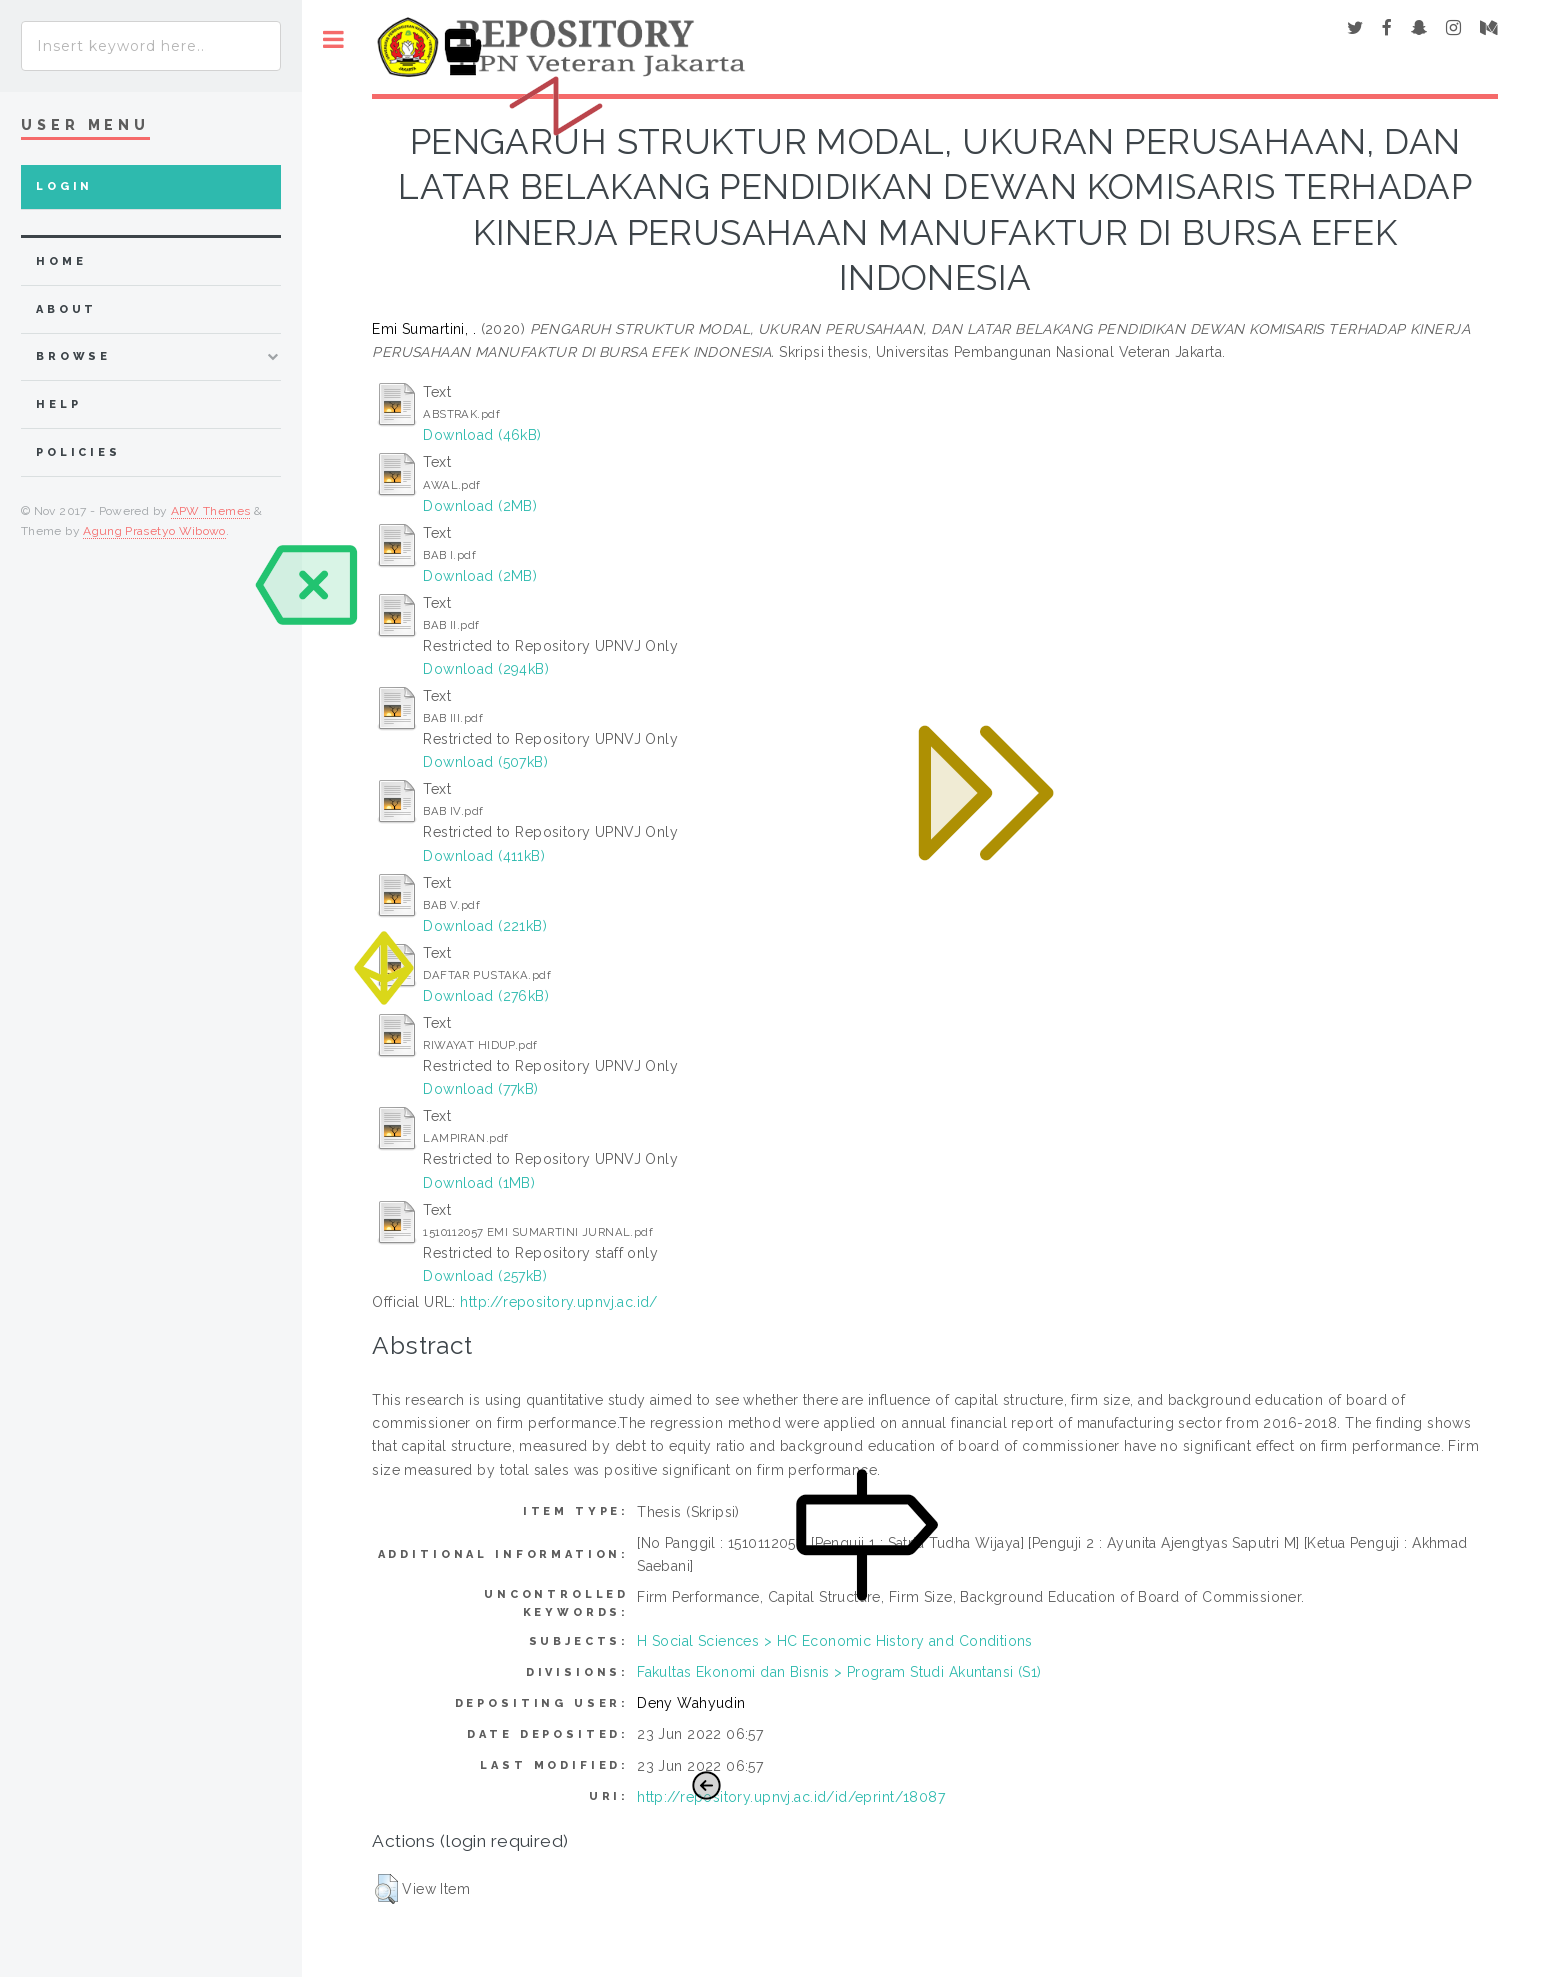 The image size is (1568, 1977). Describe the element at coordinates (862, 1535) in the screenshot. I see `navigate to directions or wayfinding` at that location.